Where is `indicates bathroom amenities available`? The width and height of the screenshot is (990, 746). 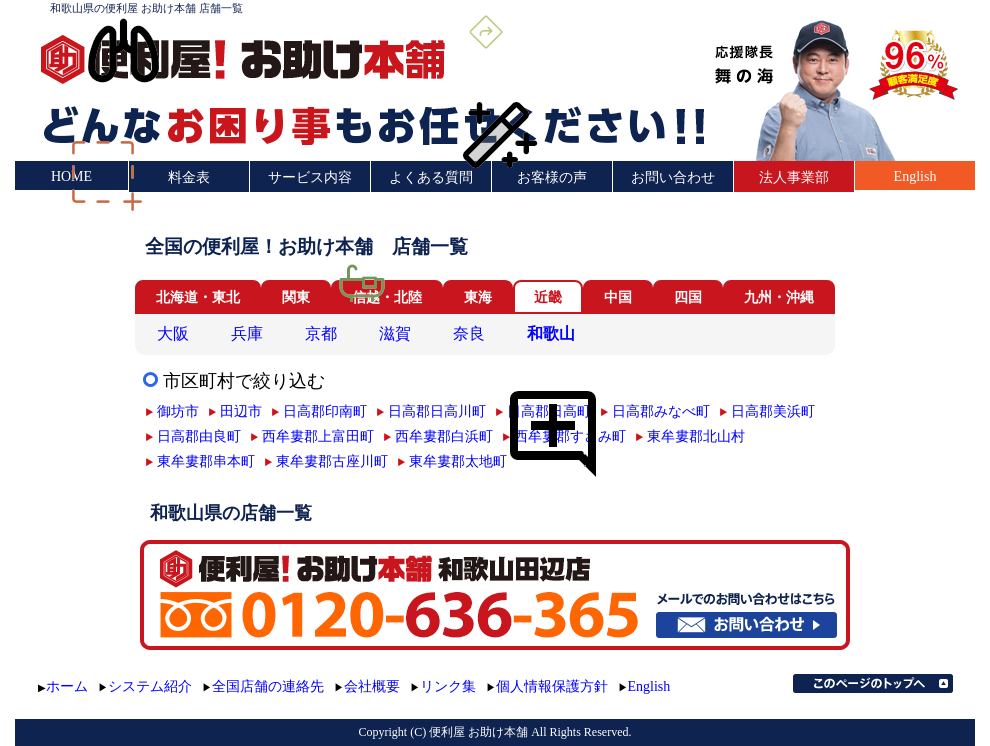
indicates bathroom amenities available is located at coordinates (362, 284).